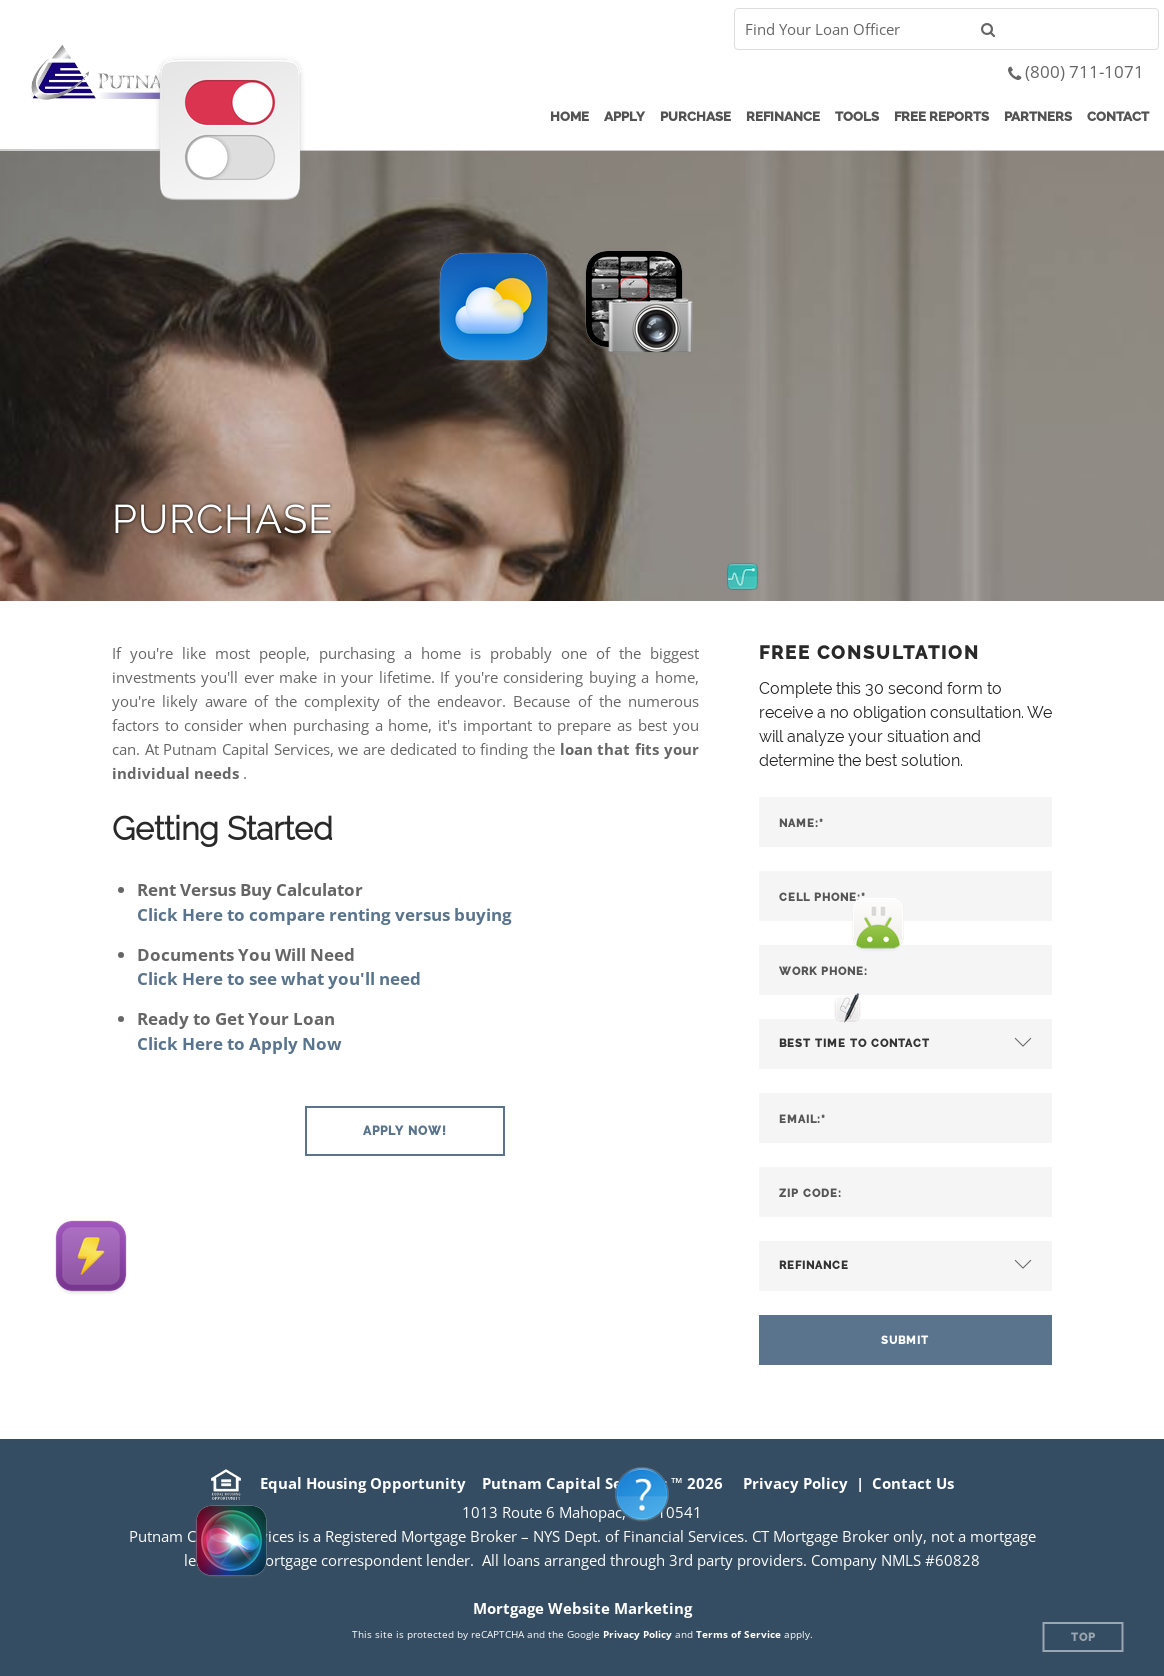 This screenshot has height=1676, width=1164. Describe the element at coordinates (742, 576) in the screenshot. I see `open system resource usage monitor` at that location.